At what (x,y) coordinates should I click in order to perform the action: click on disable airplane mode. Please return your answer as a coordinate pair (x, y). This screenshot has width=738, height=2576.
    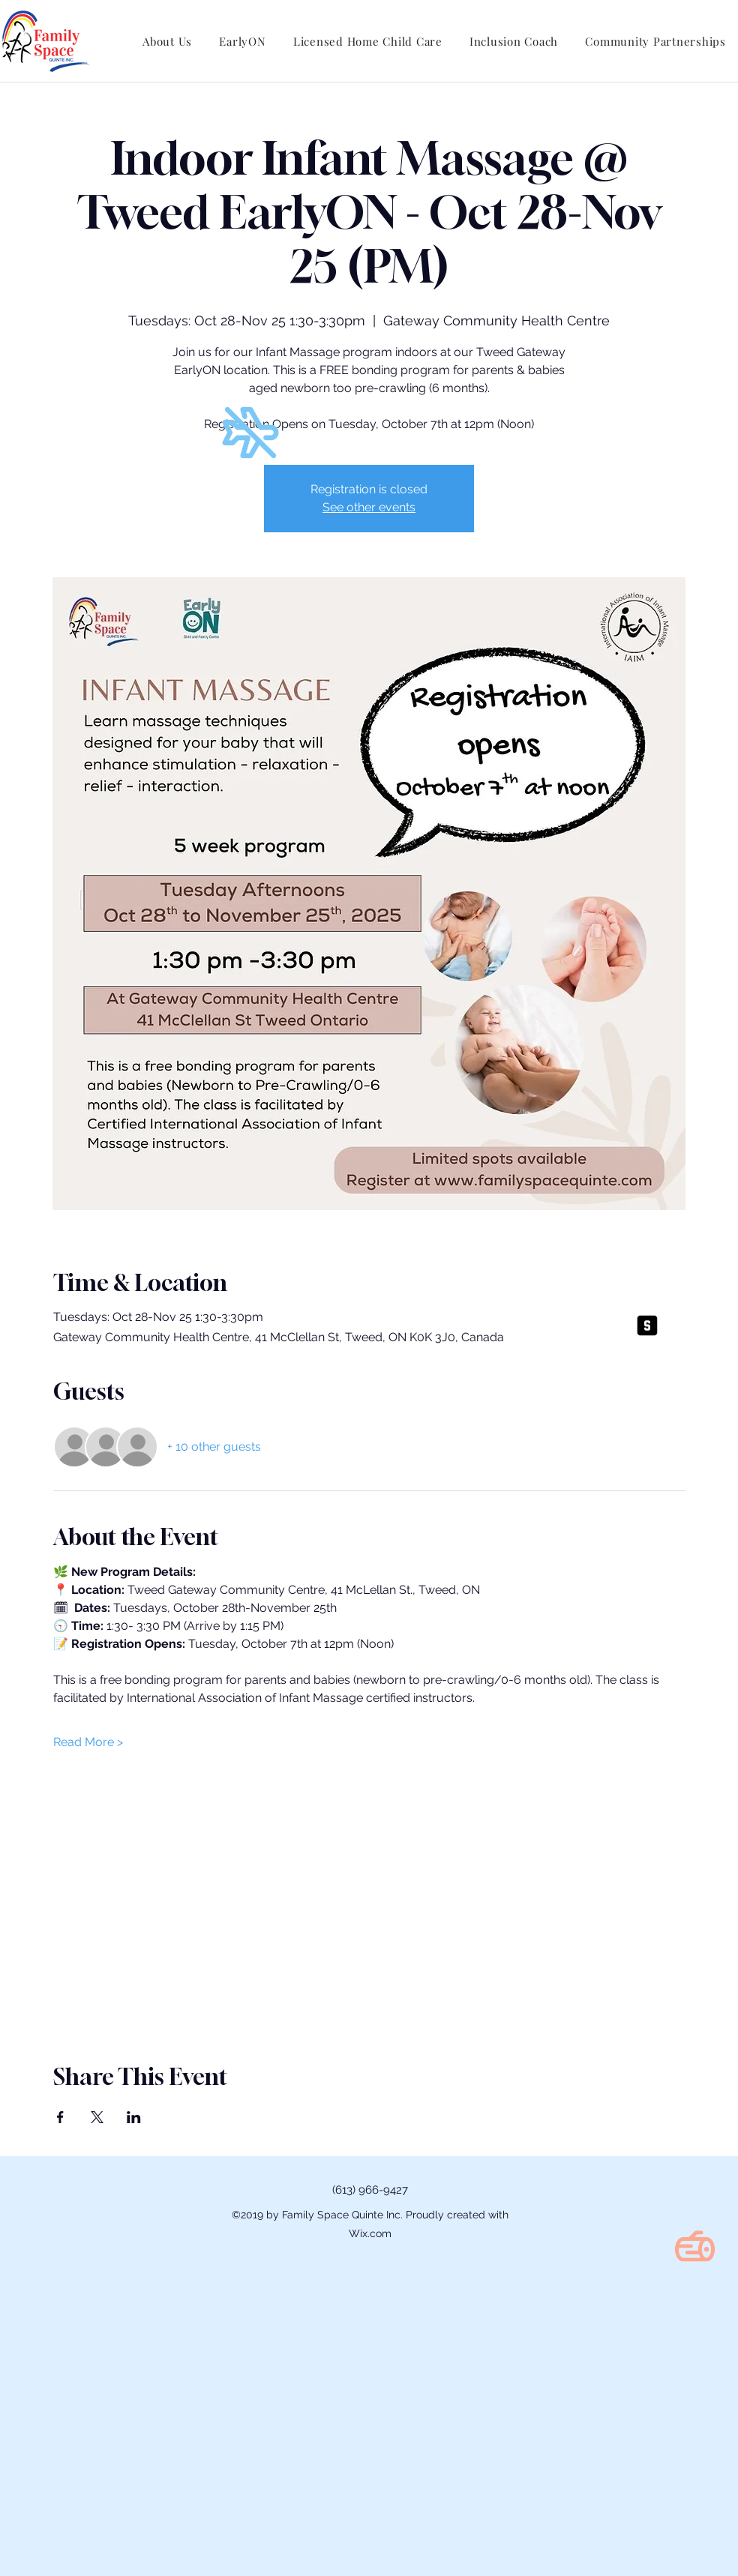
    Looking at the image, I should click on (250, 433).